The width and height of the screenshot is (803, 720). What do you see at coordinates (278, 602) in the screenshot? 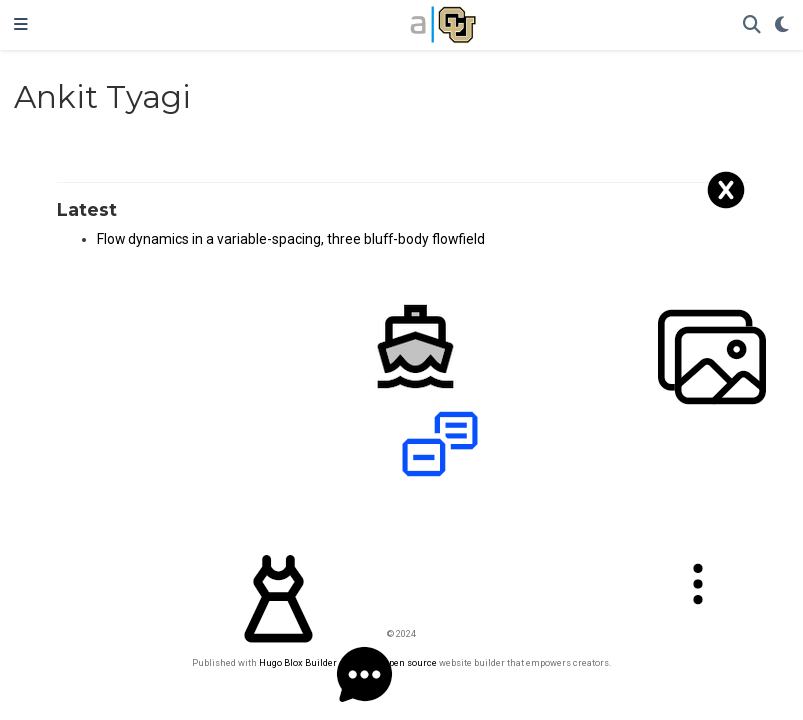
I see `browse women's clothing or dresses` at bounding box center [278, 602].